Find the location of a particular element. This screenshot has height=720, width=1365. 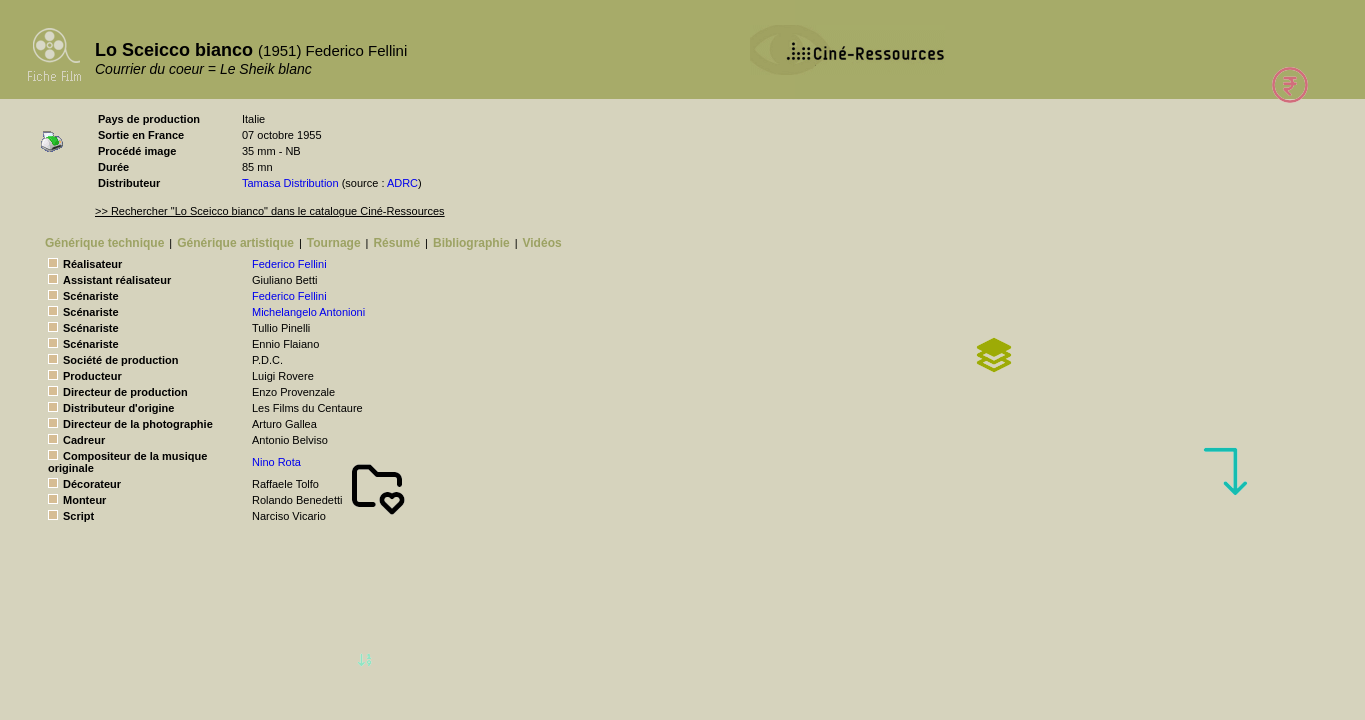

view price or amount in indian rupees is located at coordinates (1290, 85).